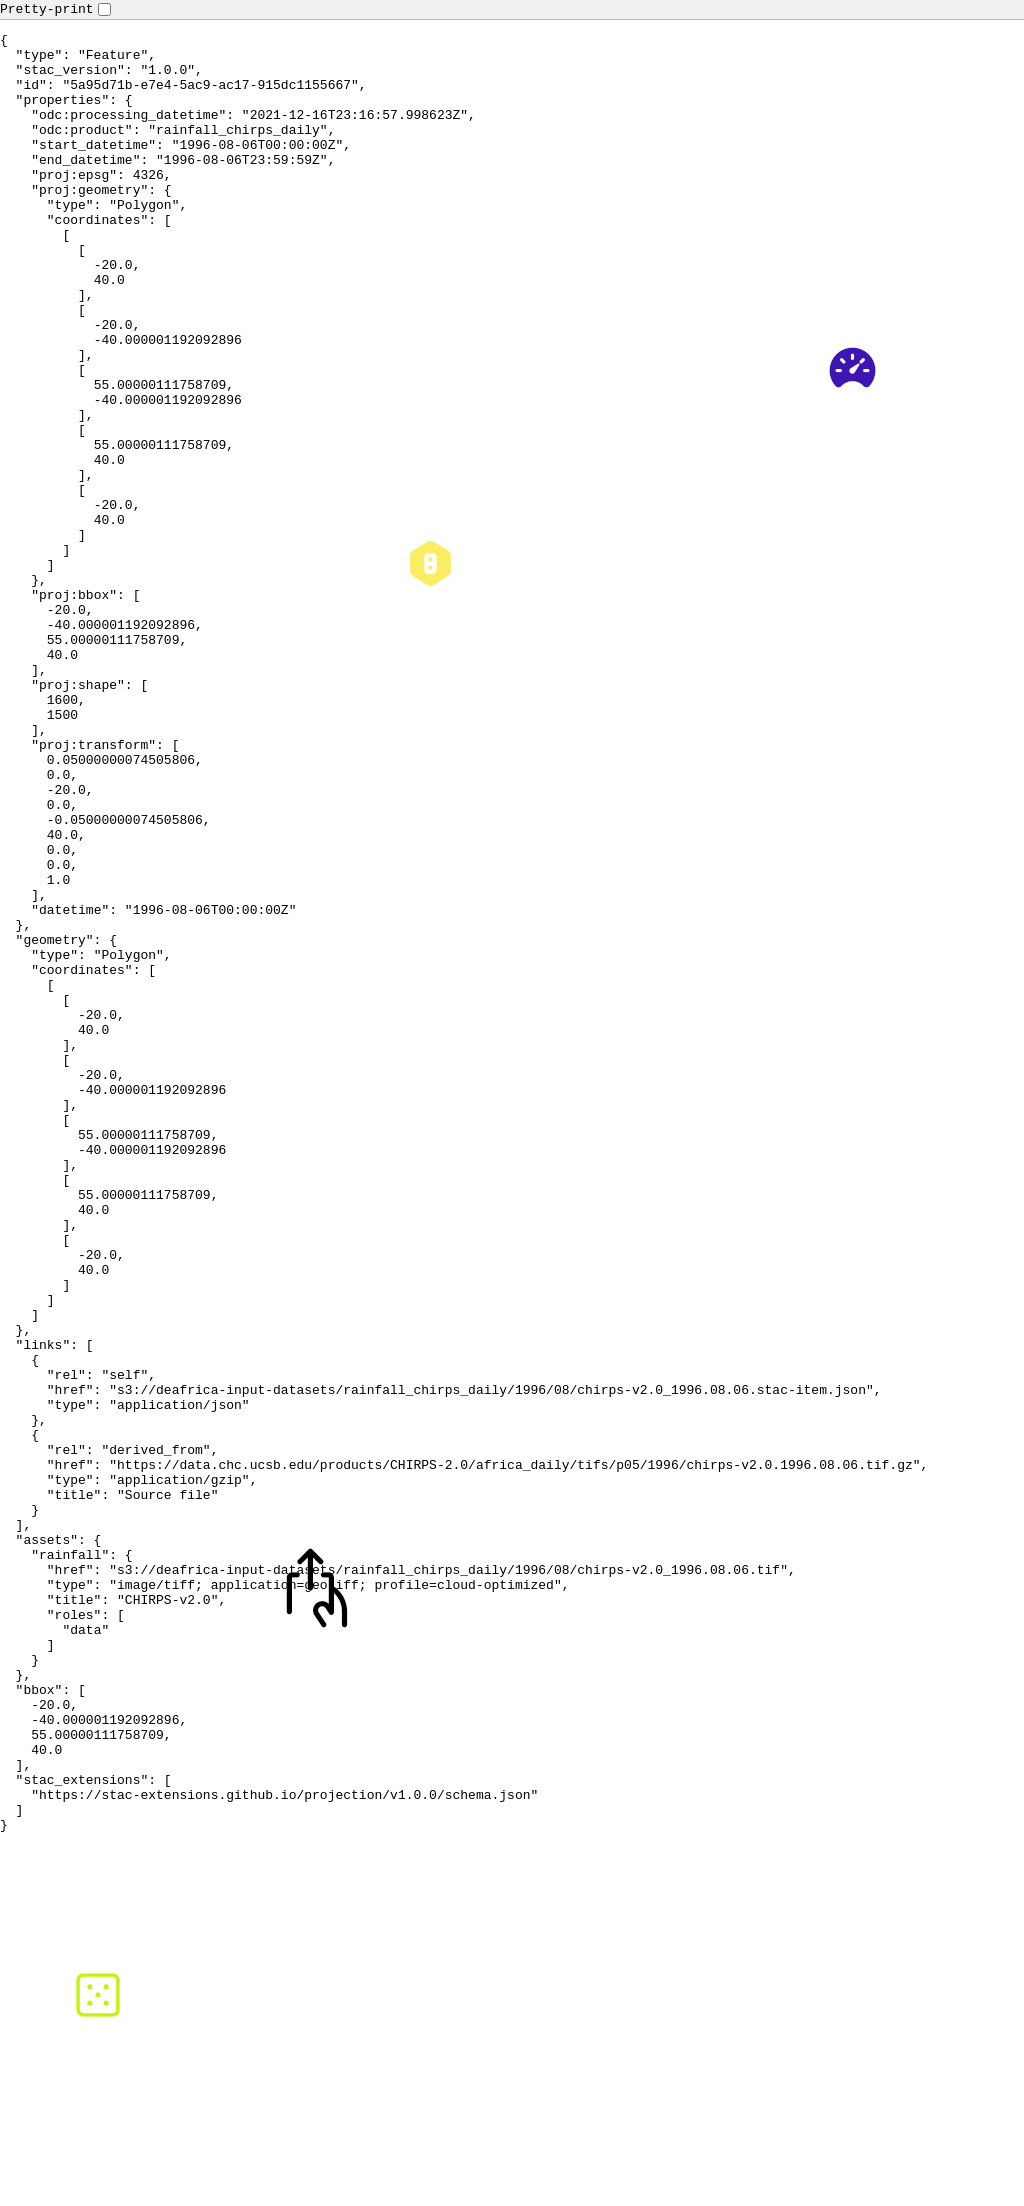  I want to click on deposit or add funds to account, so click(313, 1588).